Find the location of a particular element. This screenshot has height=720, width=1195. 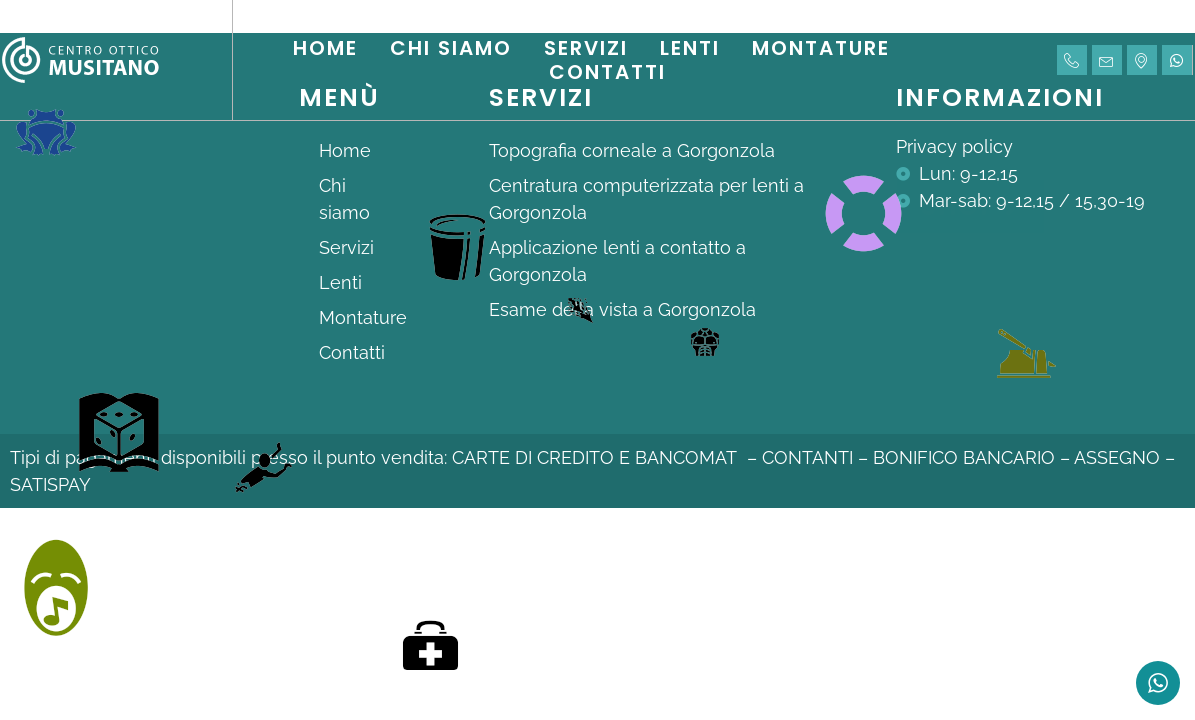

butter ingredient in a cooking or recipe game is located at coordinates (1026, 353).